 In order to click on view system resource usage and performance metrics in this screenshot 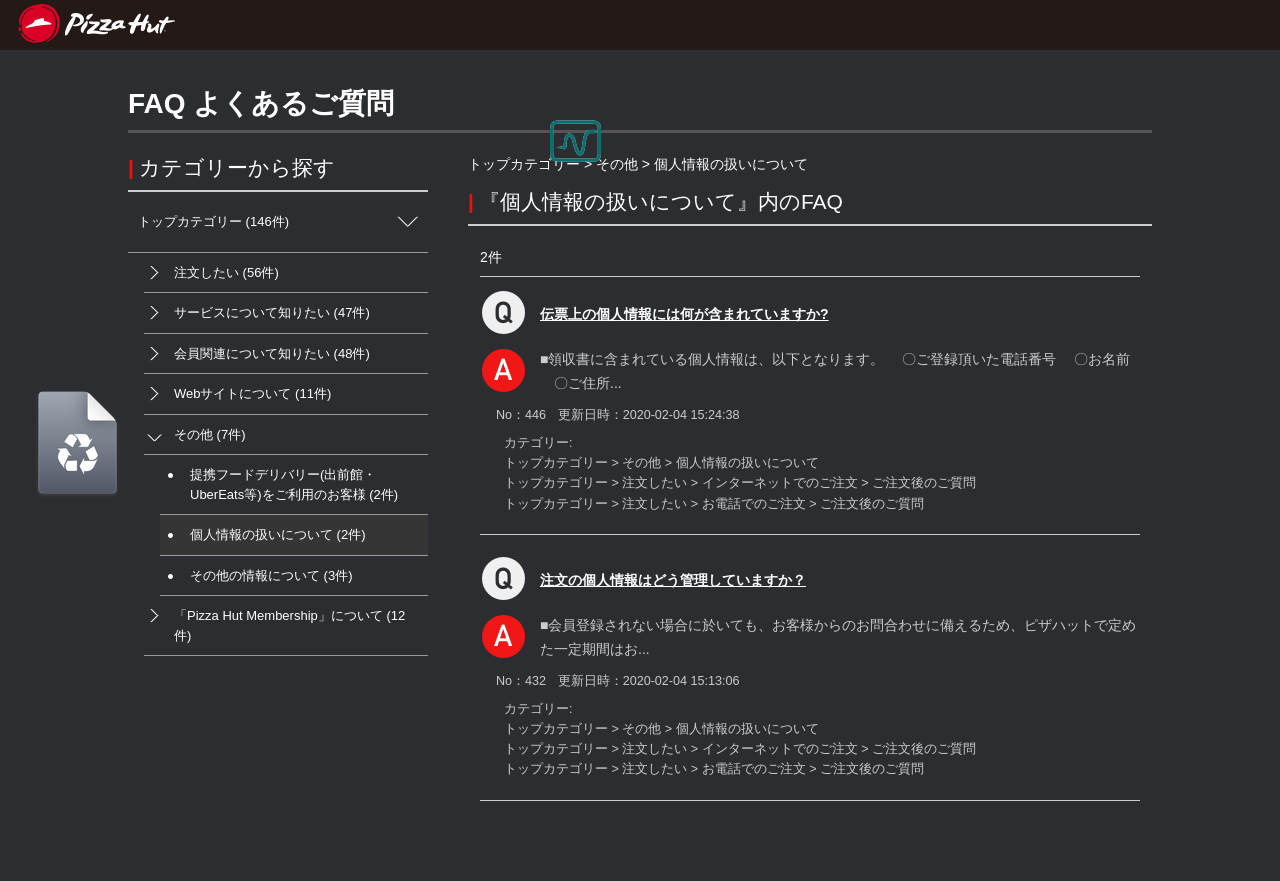, I will do `click(575, 139)`.